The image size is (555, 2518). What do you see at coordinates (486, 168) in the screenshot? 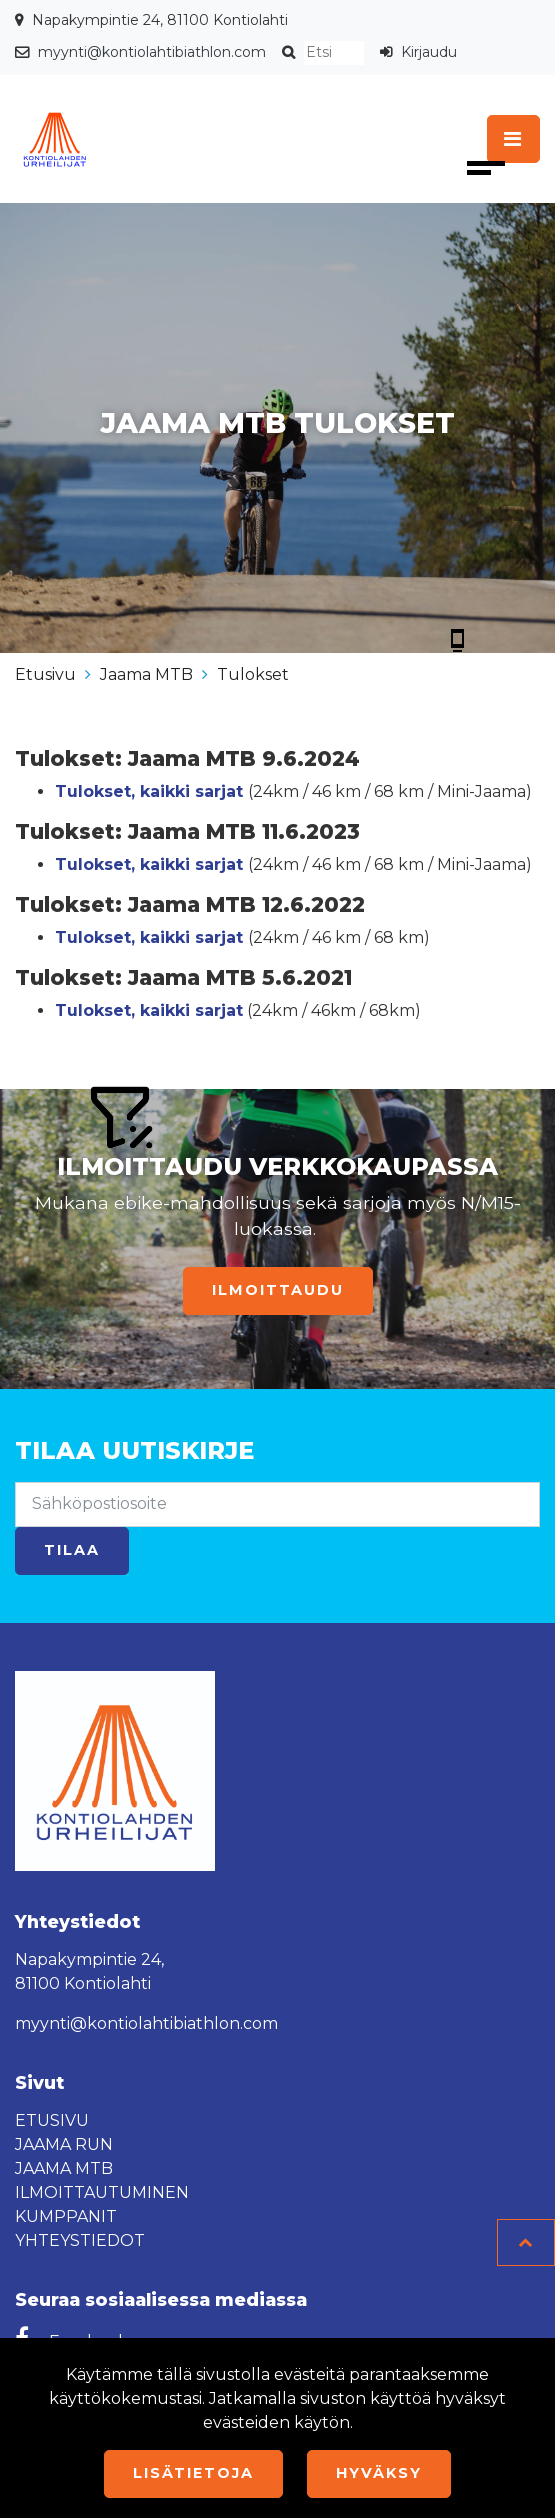
I see `enter a short text response` at bounding box center [486, 168].